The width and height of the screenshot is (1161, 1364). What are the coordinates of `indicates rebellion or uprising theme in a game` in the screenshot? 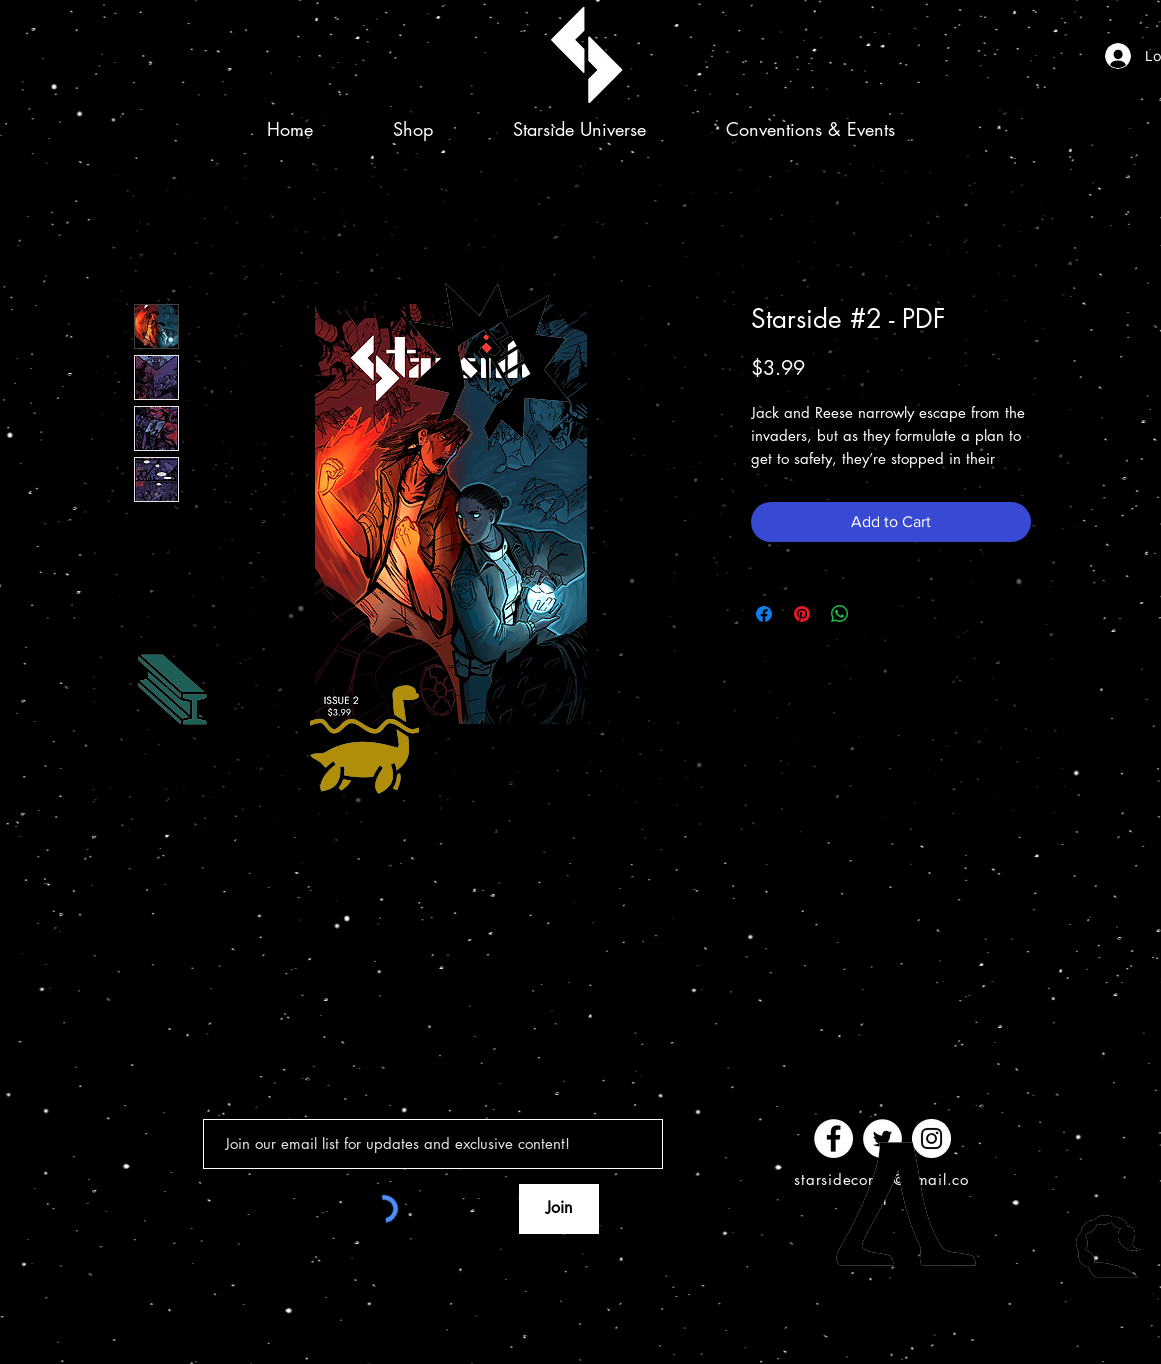 It's located at (489, 361).